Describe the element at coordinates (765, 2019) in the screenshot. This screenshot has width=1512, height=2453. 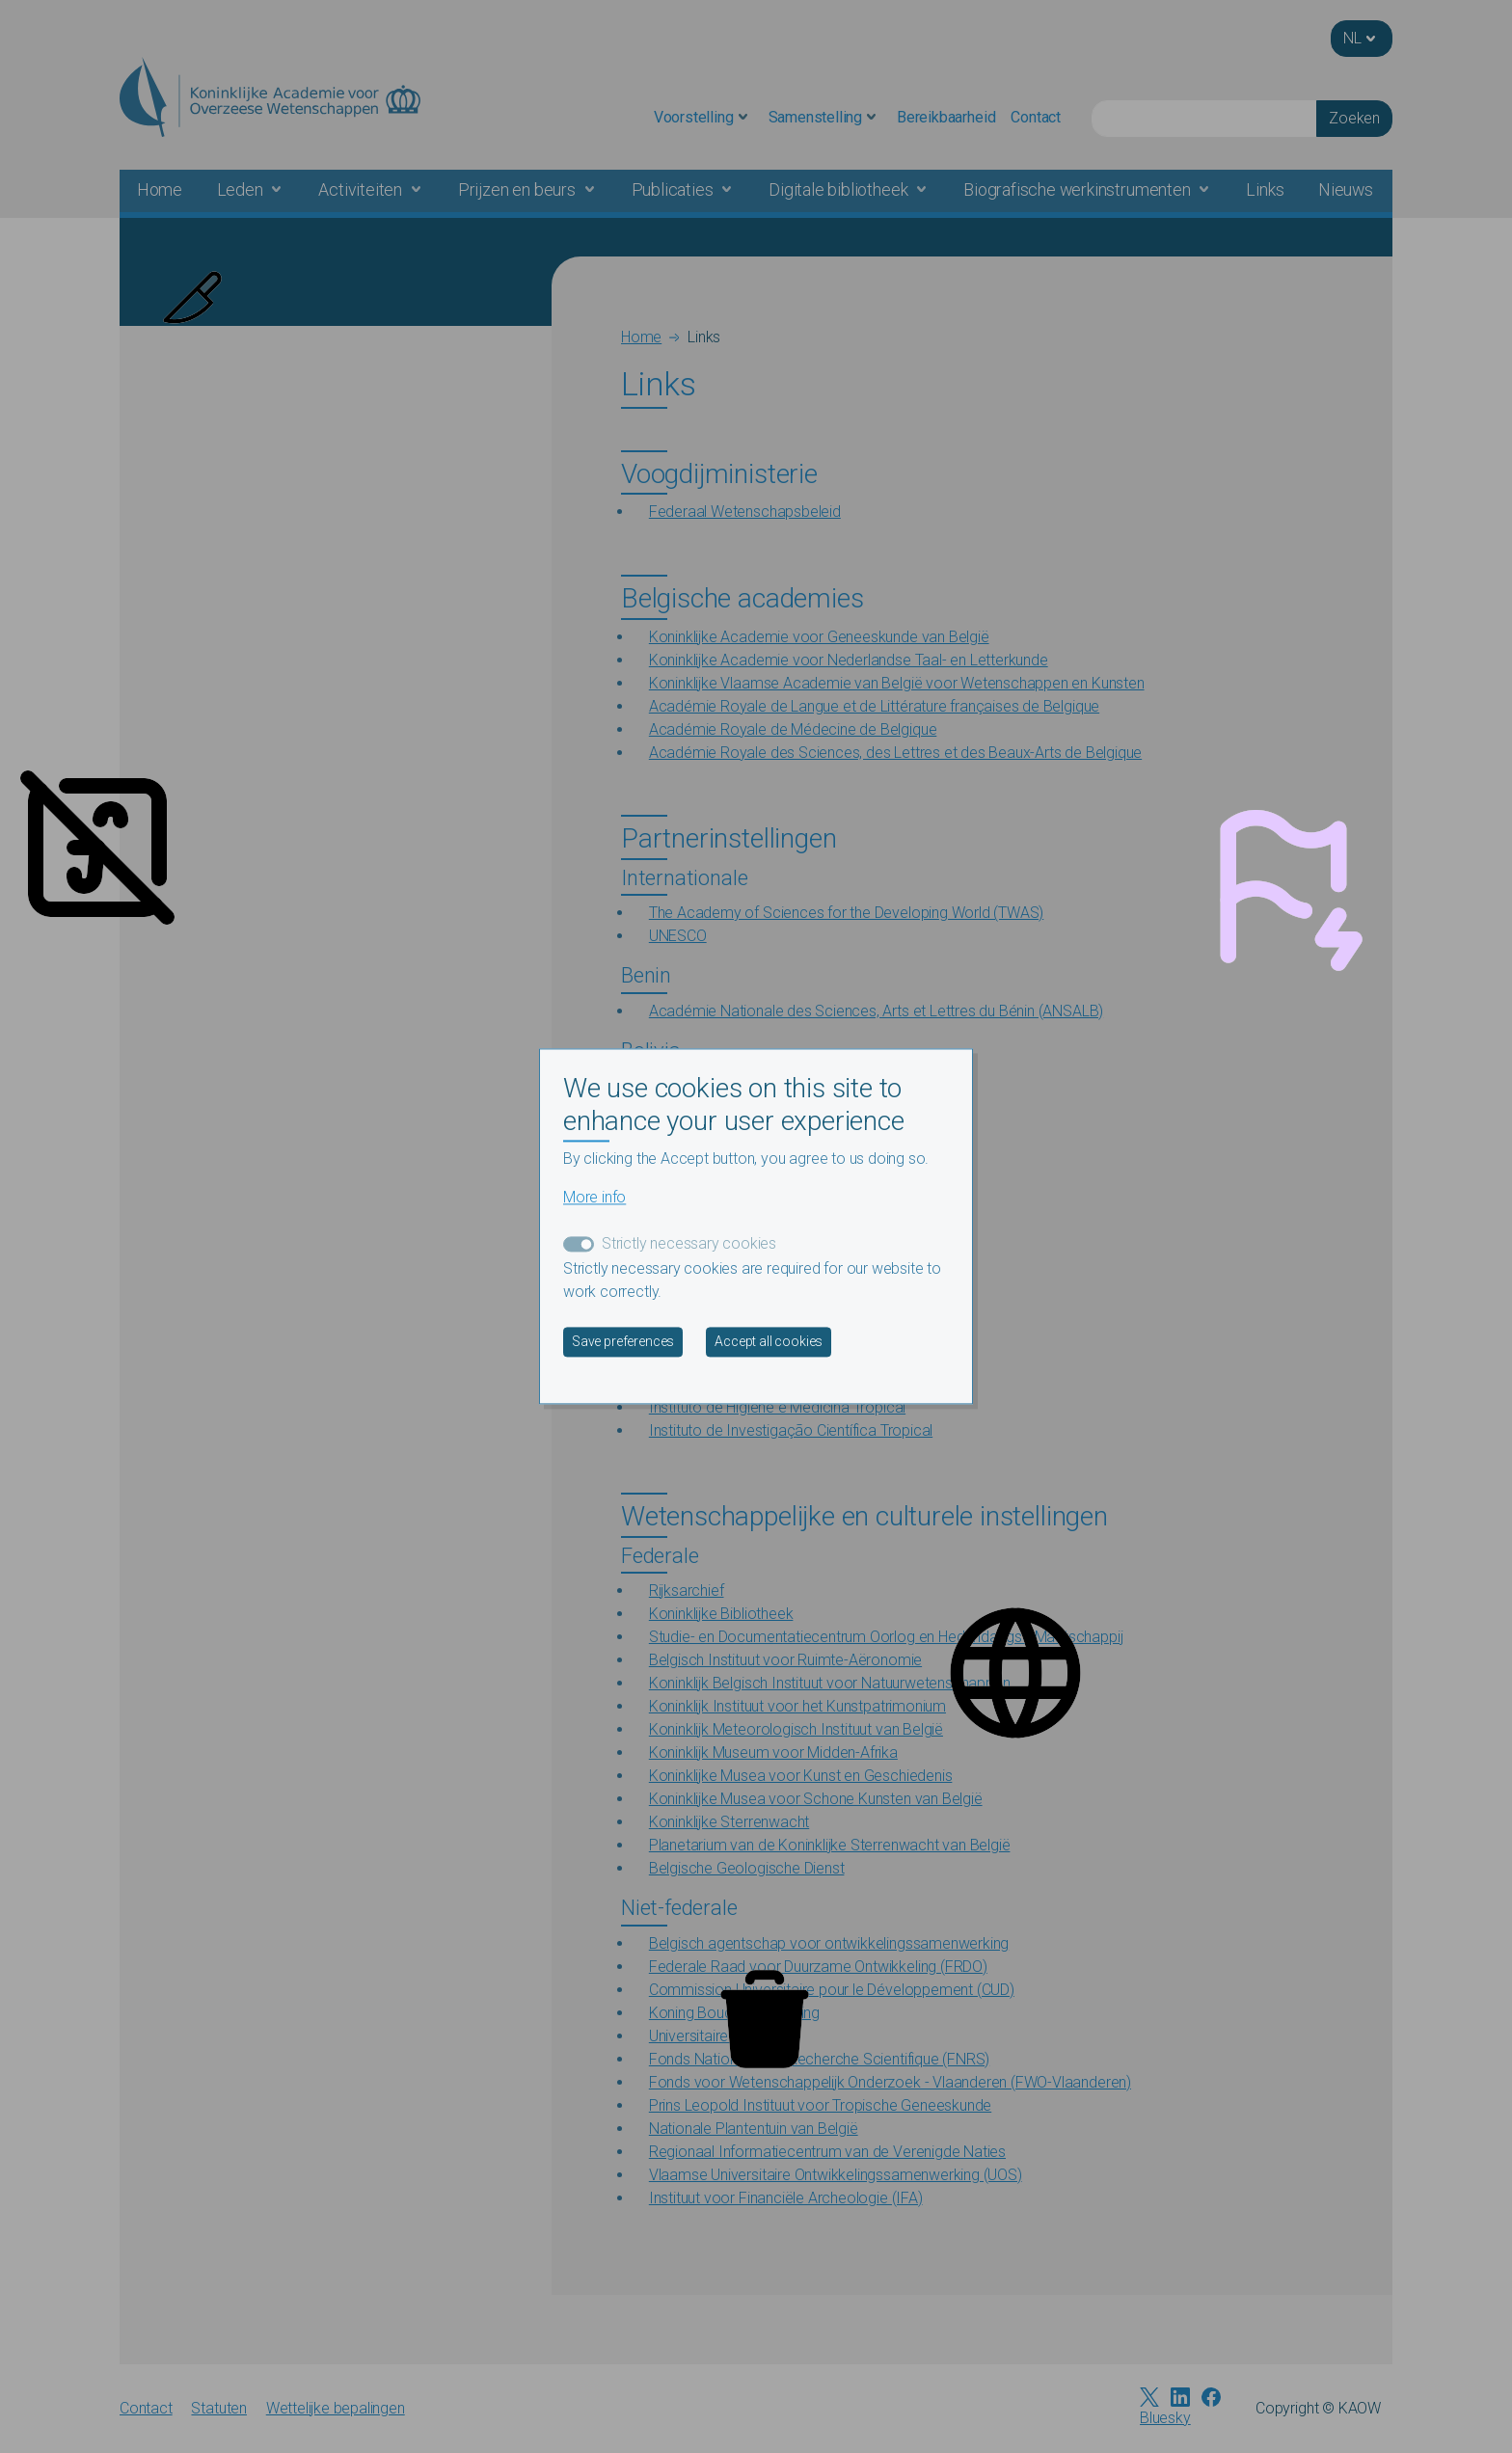
I see `delete selected item` at that location.